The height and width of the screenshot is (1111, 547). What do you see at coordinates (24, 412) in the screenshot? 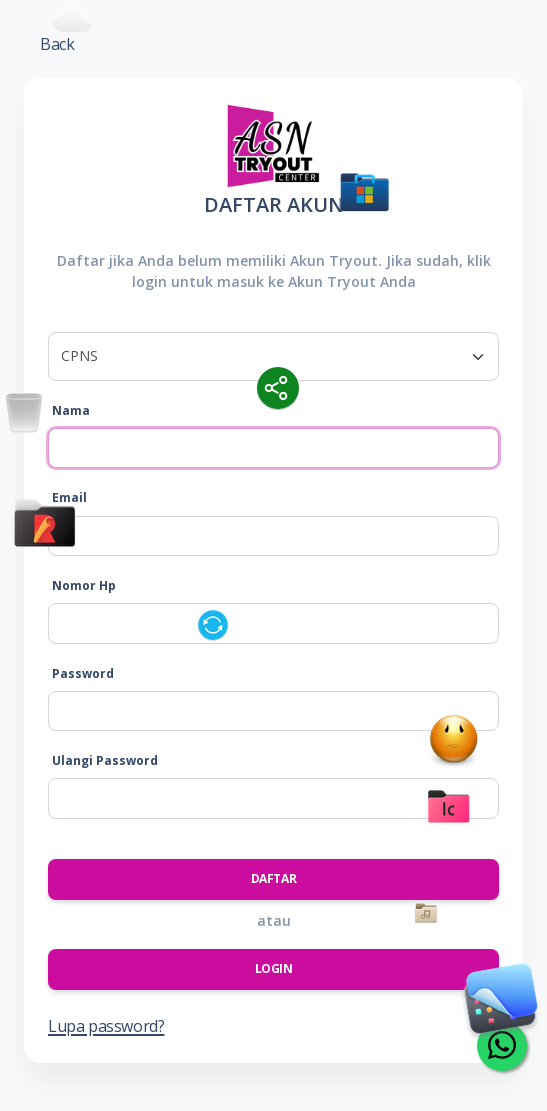
I see `empty trash bin with no items to delete` at bounding box center [24, 412].